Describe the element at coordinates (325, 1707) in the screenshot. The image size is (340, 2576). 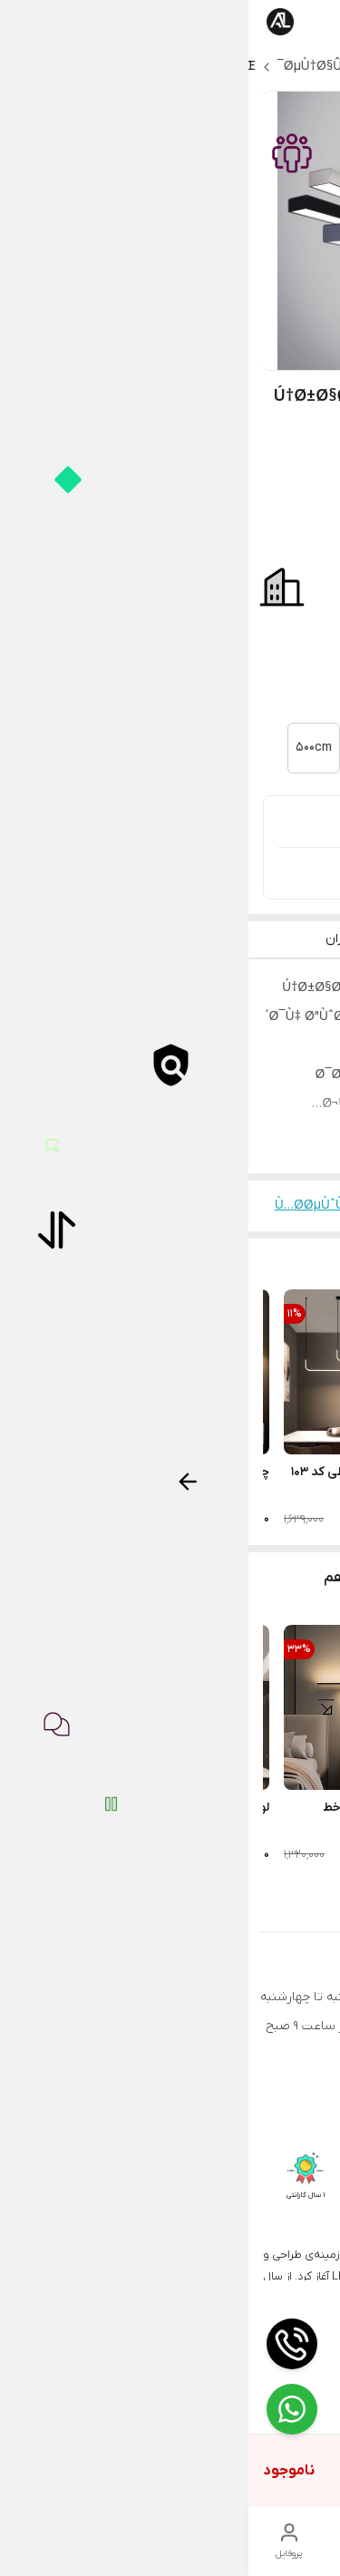
I see `move item to bottom-right corner` at that location.